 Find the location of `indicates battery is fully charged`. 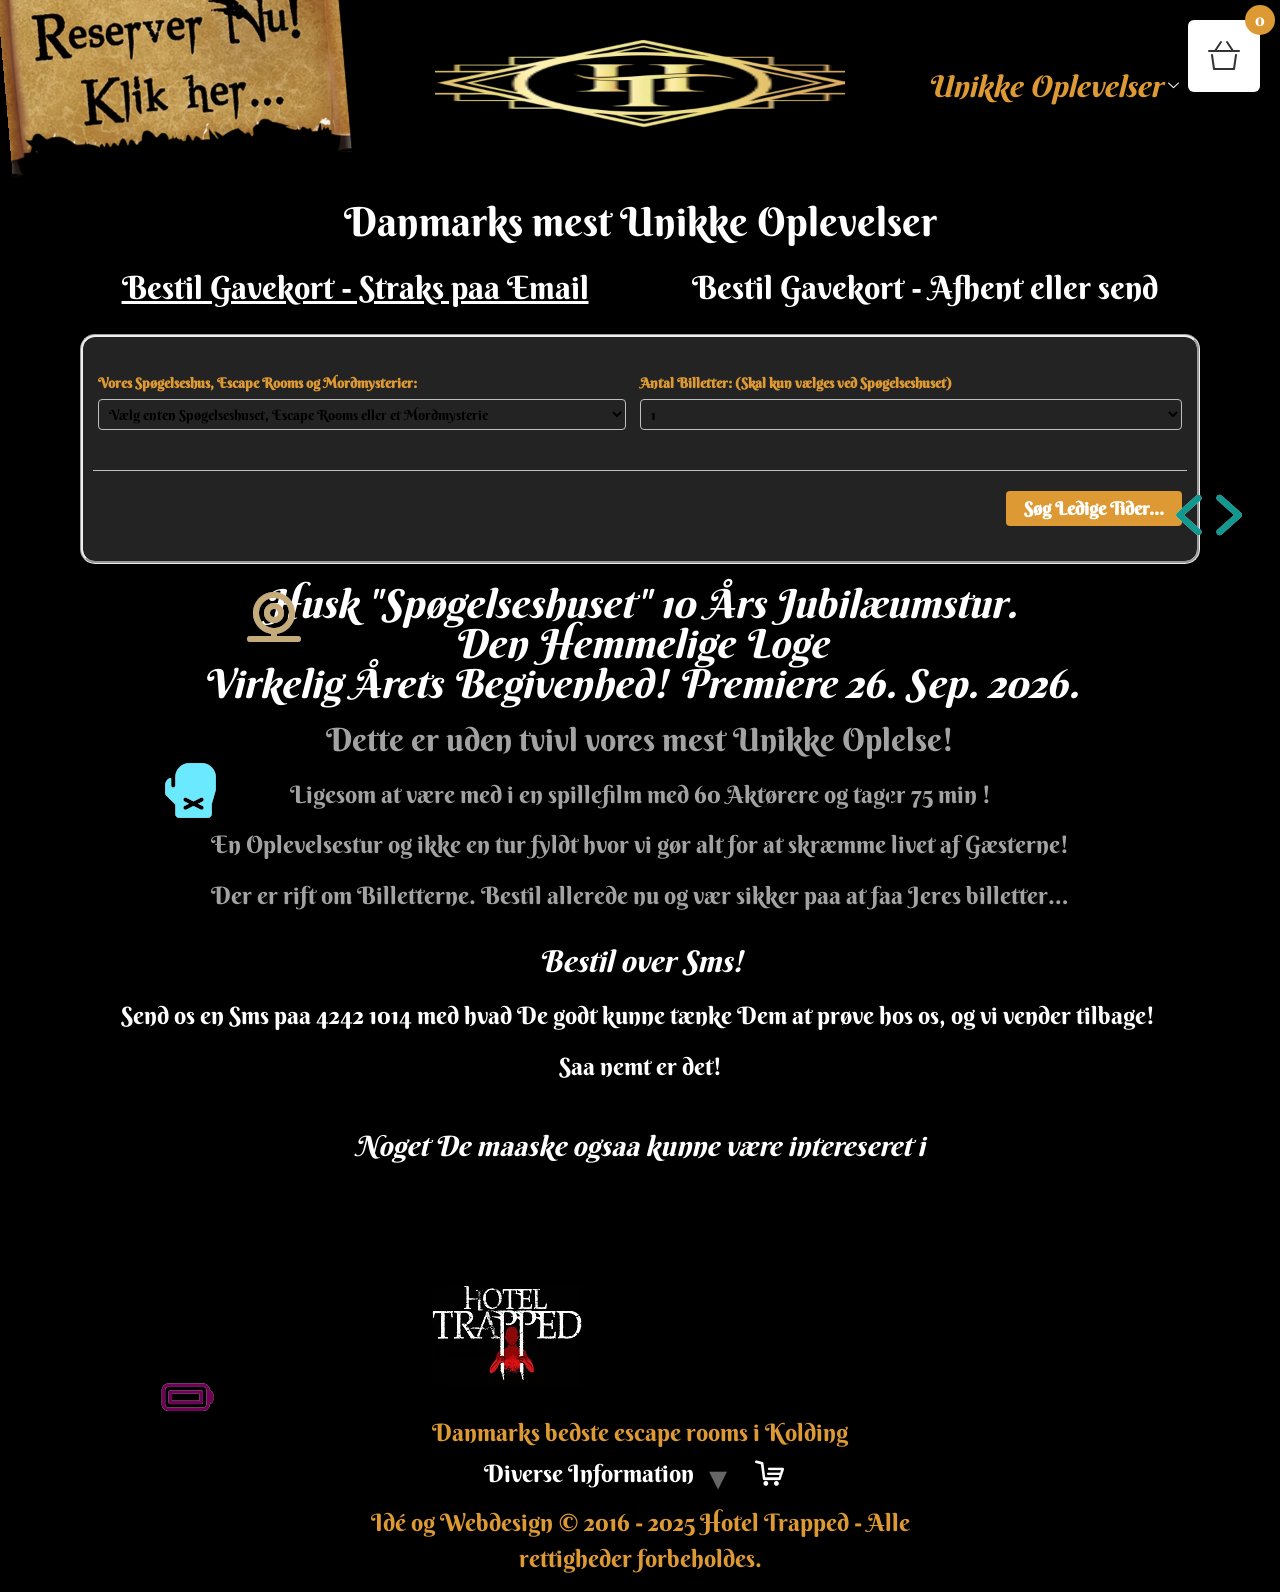

indicates battery is fully charged is located at coordinates (187, 1395).